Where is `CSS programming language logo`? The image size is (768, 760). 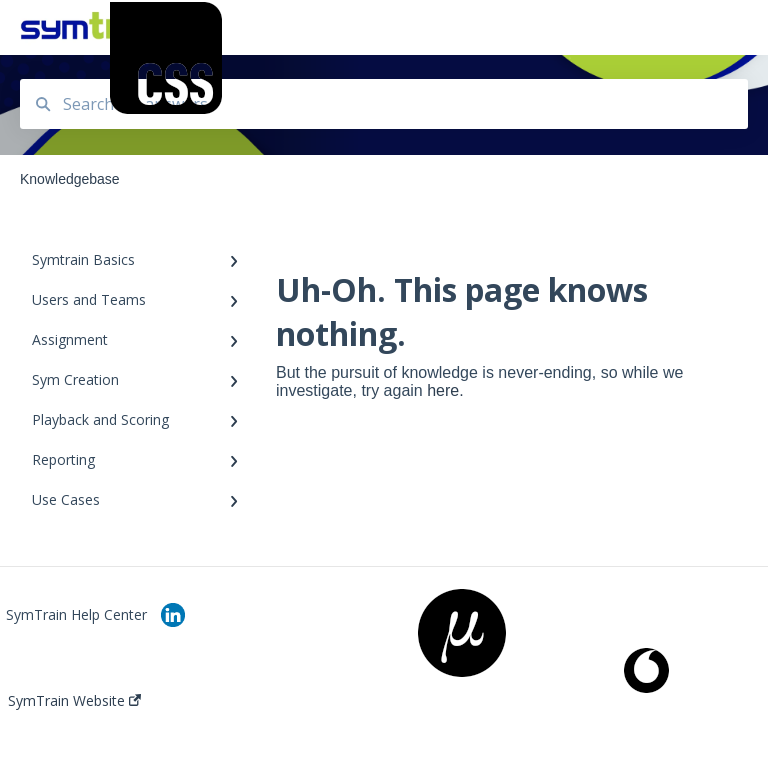 CSS programming language logo is located at coordinates (166, 58).